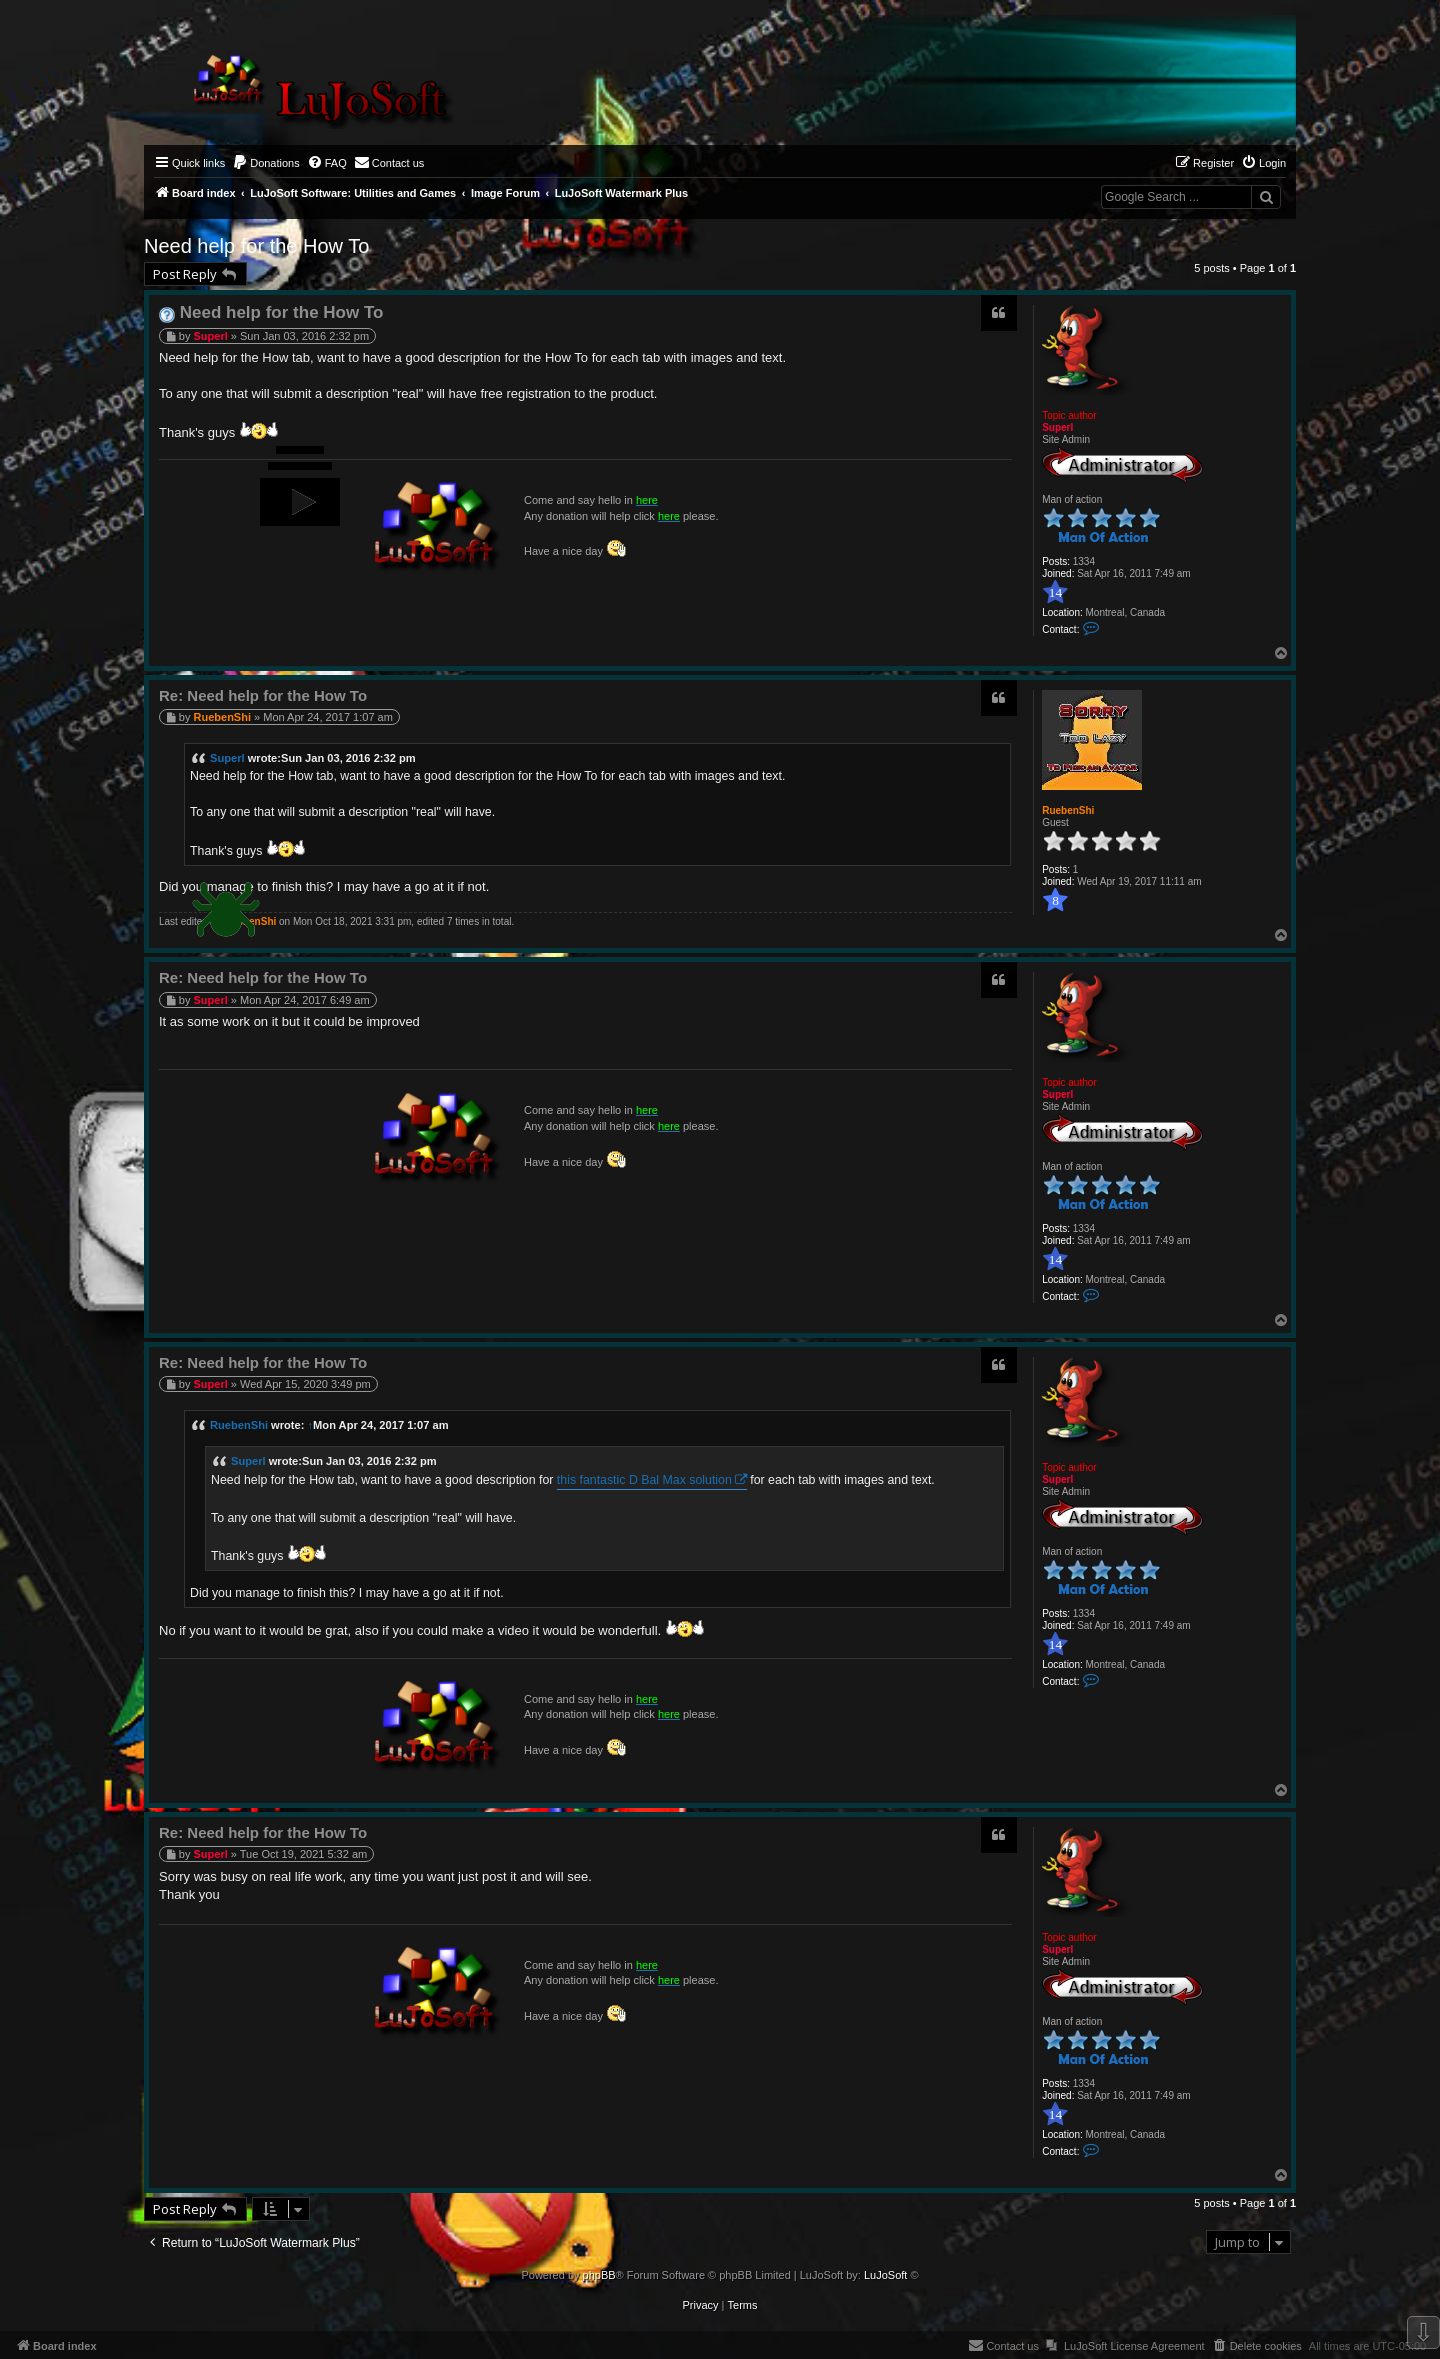  Describe the element at coordinates (300, 486) in the screenshot. I see `view your subscriptions` at that location.